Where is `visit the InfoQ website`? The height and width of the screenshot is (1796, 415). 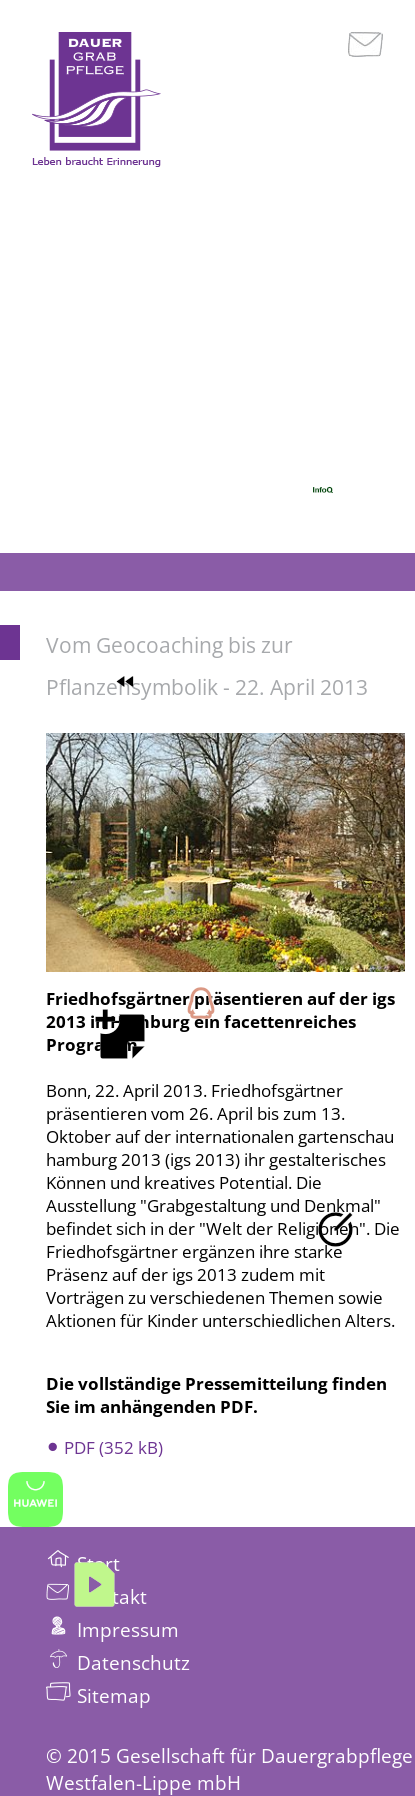
visit the InfoQ website is located at coordinates (323, 490).